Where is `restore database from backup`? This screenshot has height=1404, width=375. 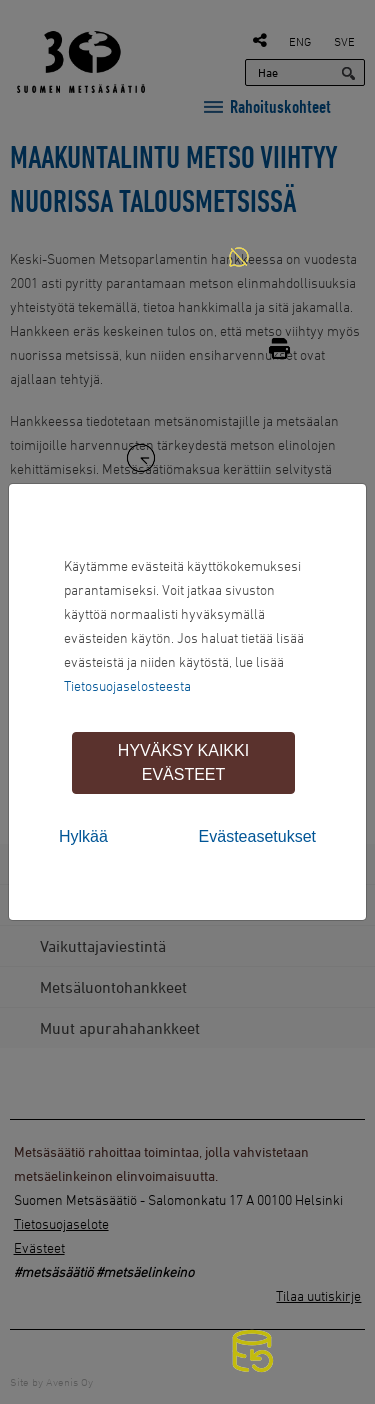
restore database from backup is located at coordinates (252, 1351).